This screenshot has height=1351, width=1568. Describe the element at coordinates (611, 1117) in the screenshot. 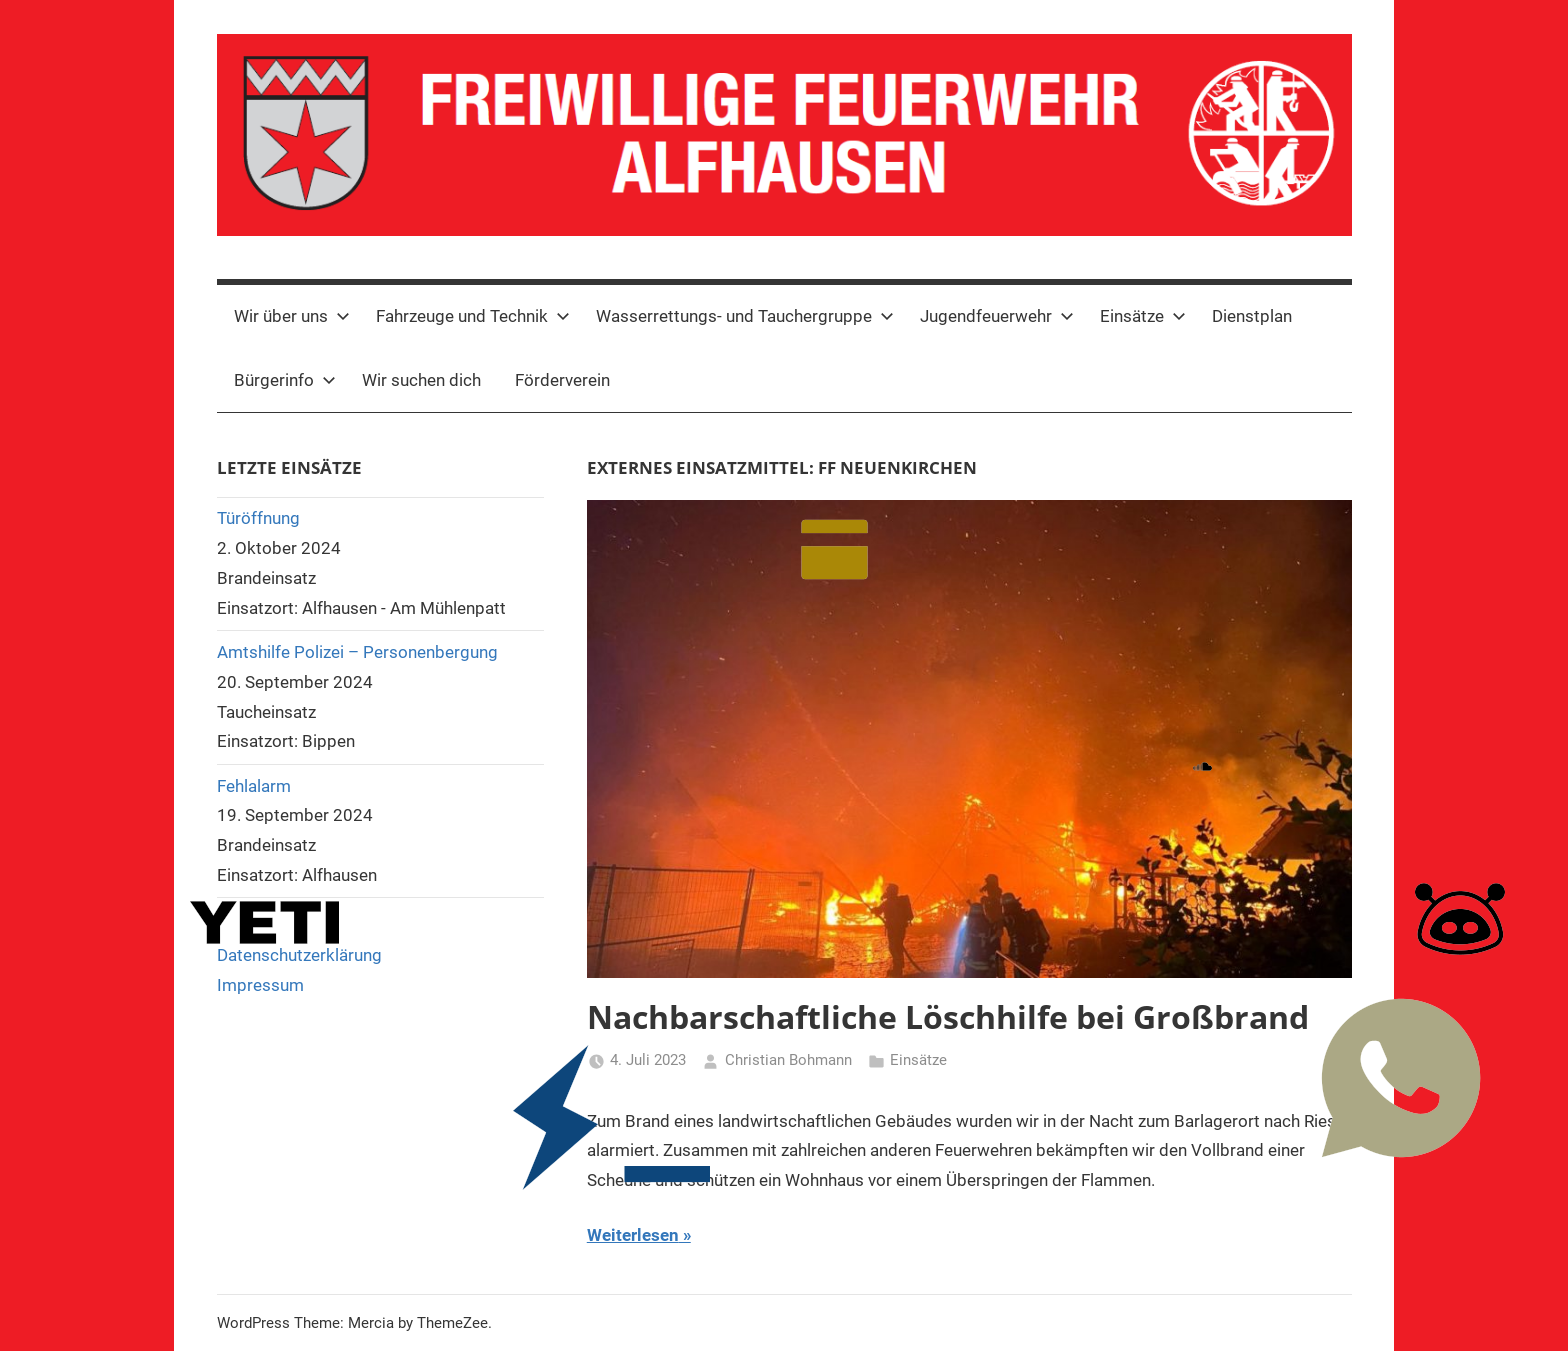

I see `open hyper terminal application` at that location.